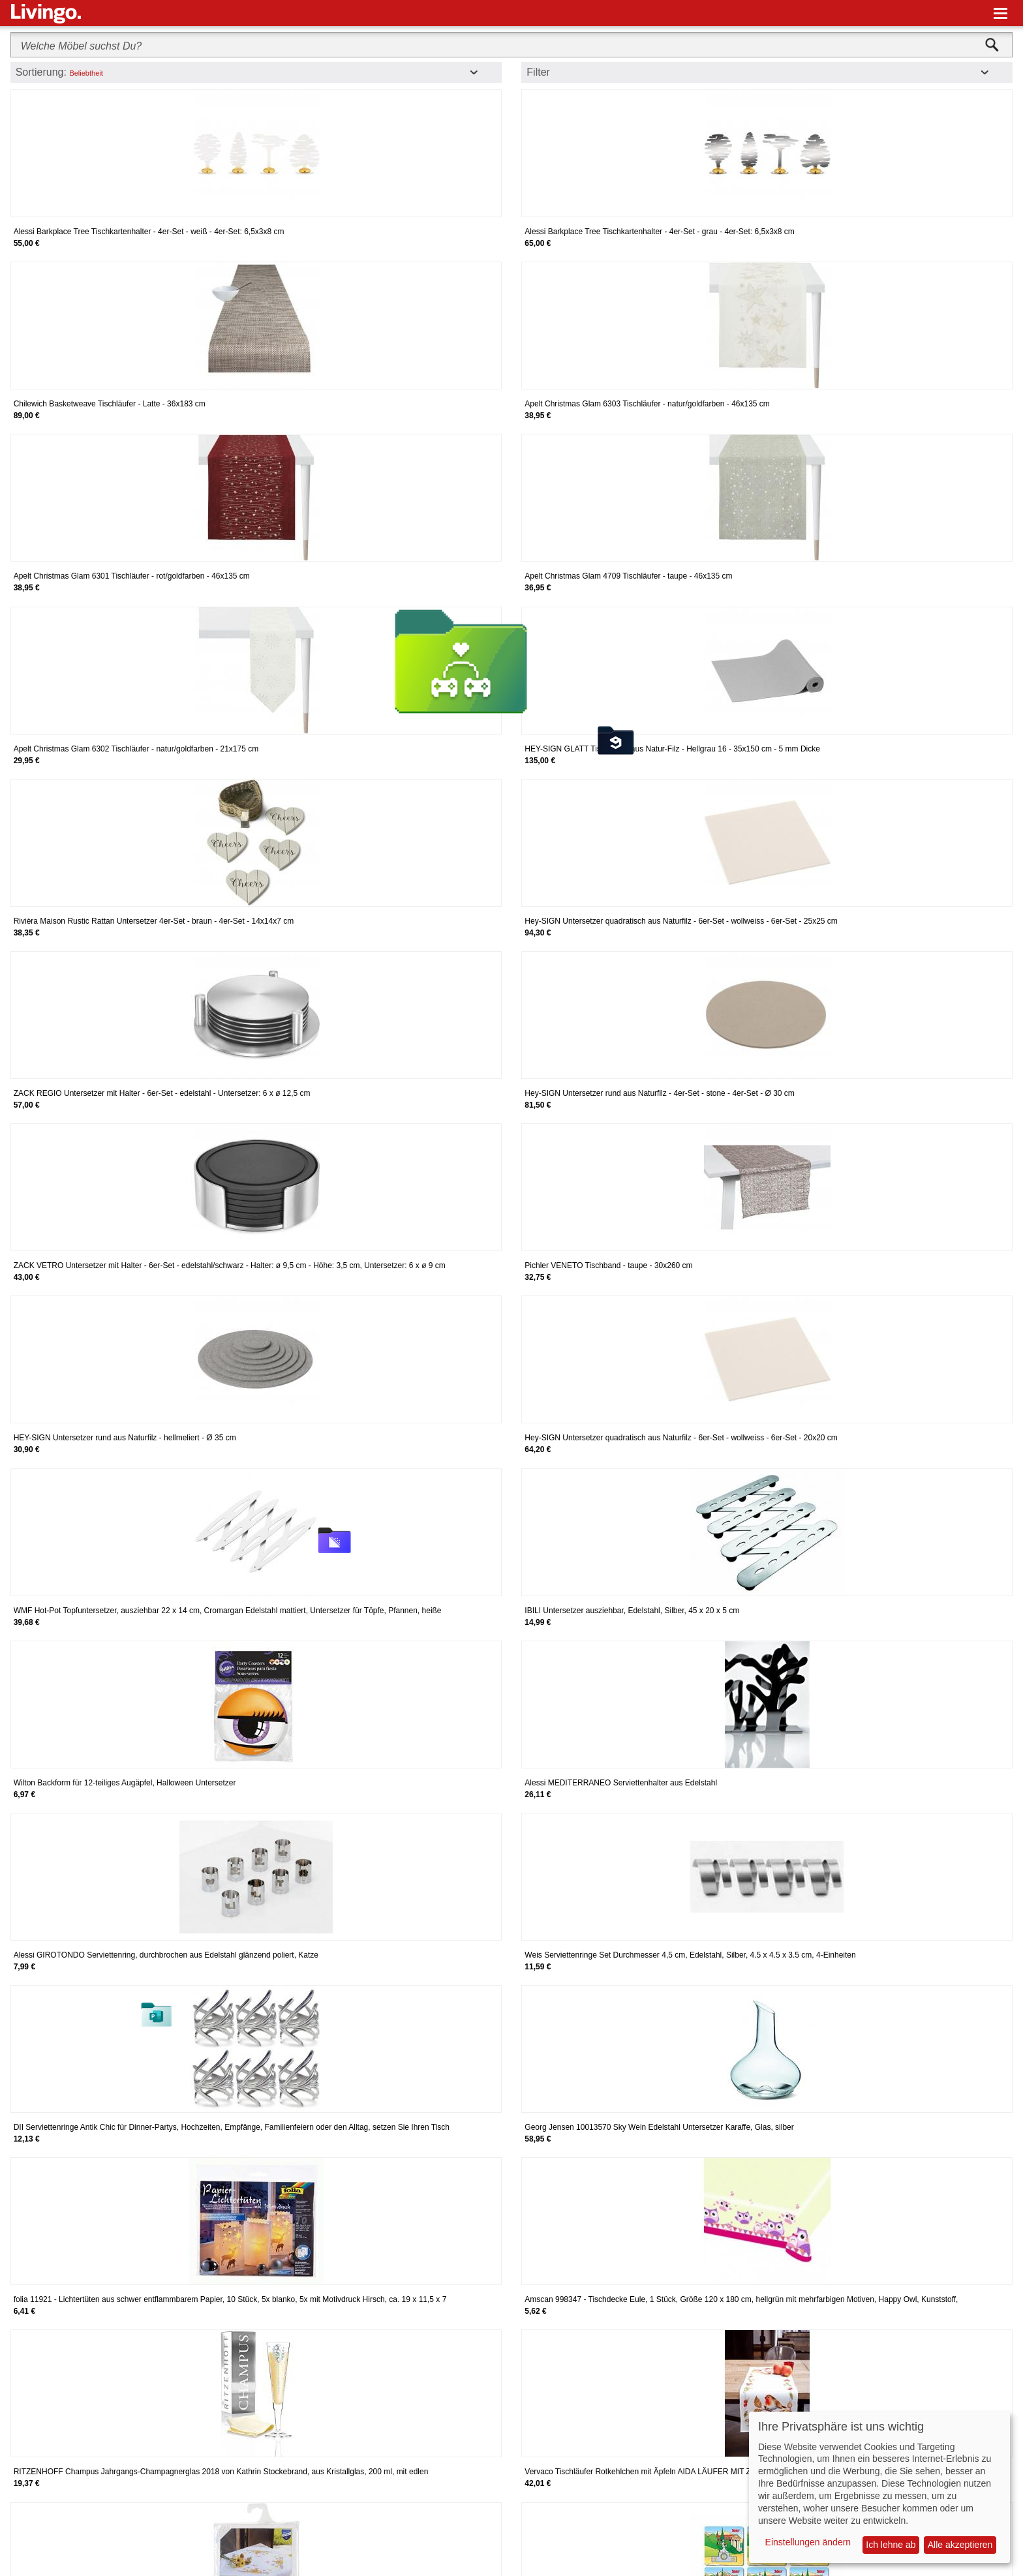  Describe the element at coordinates (615, 741) in the screenshot. I see `open 9GAG downloads folder` at that location.